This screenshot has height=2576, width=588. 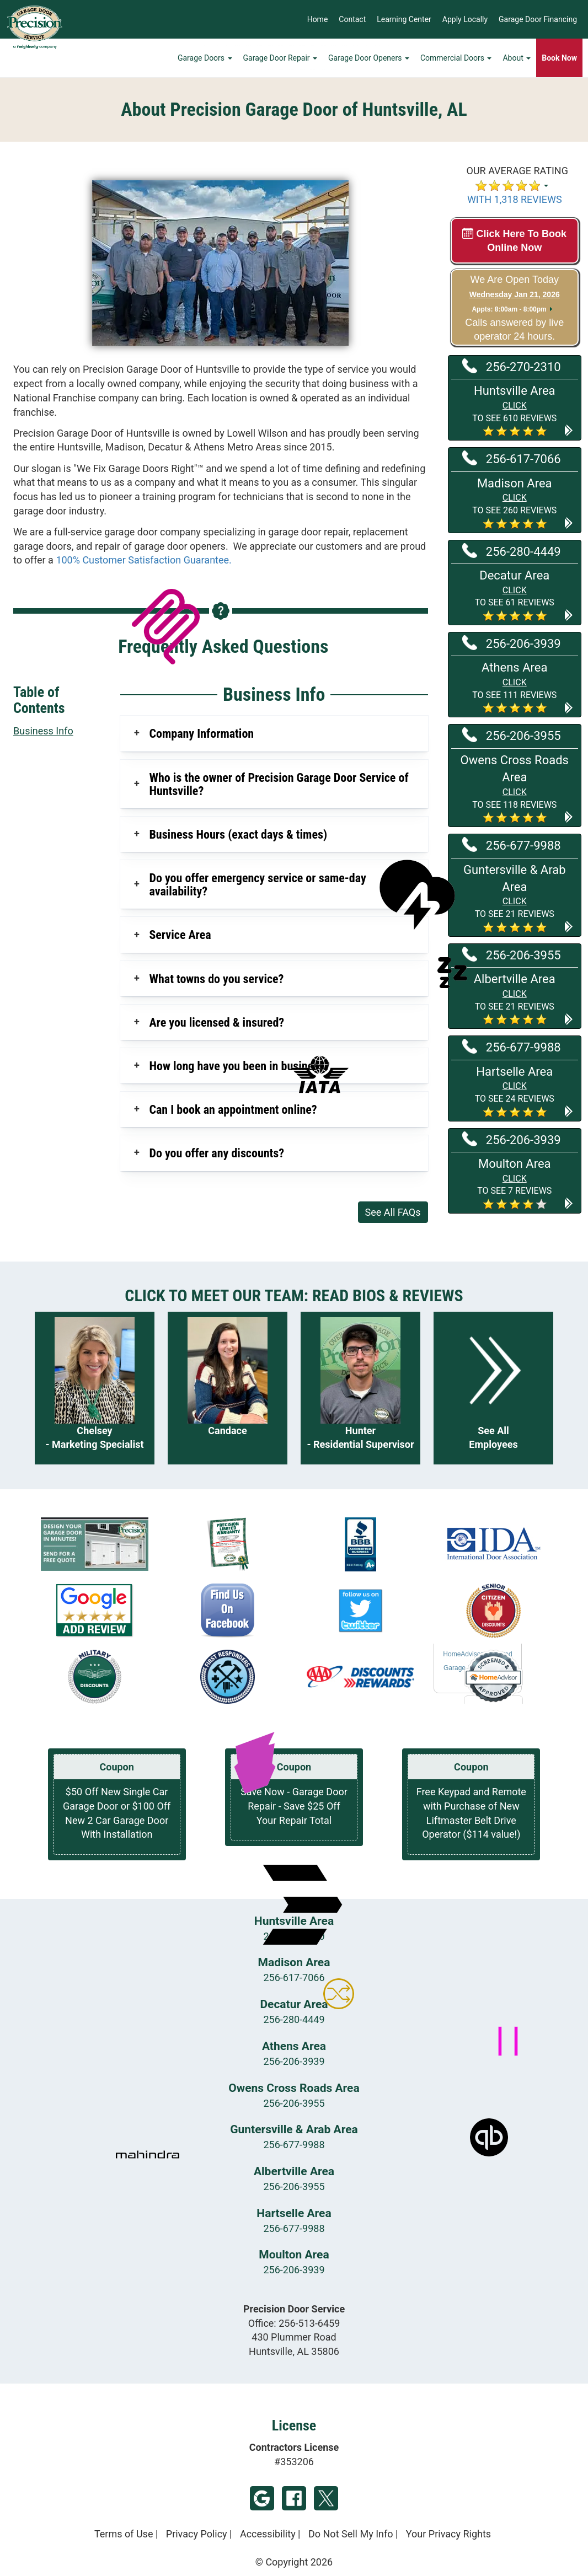 I want to click on LazyVim neovim configuration logo, so click(x=452, y=973).